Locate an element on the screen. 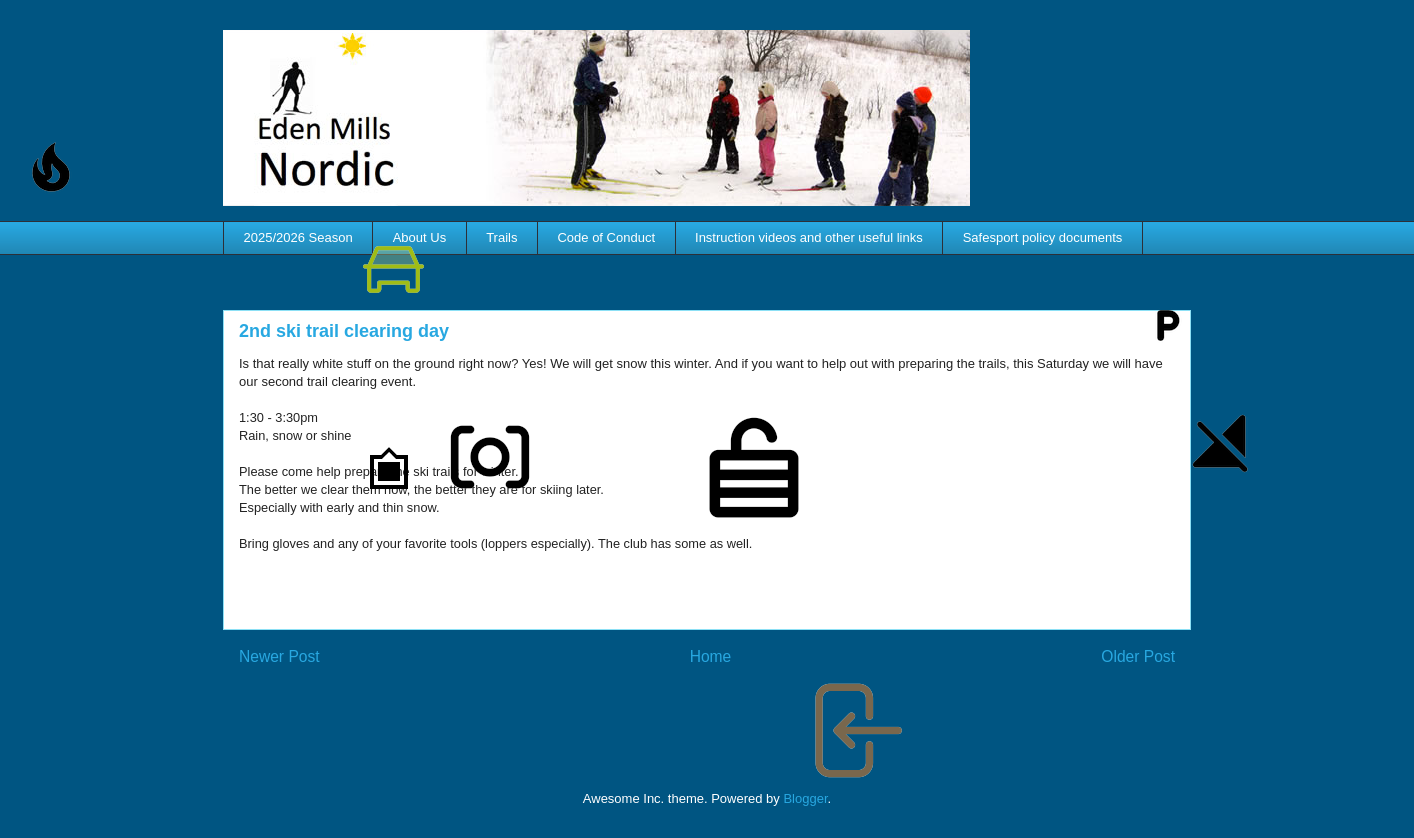  view photo frame options is located at coordinates (389, 470).